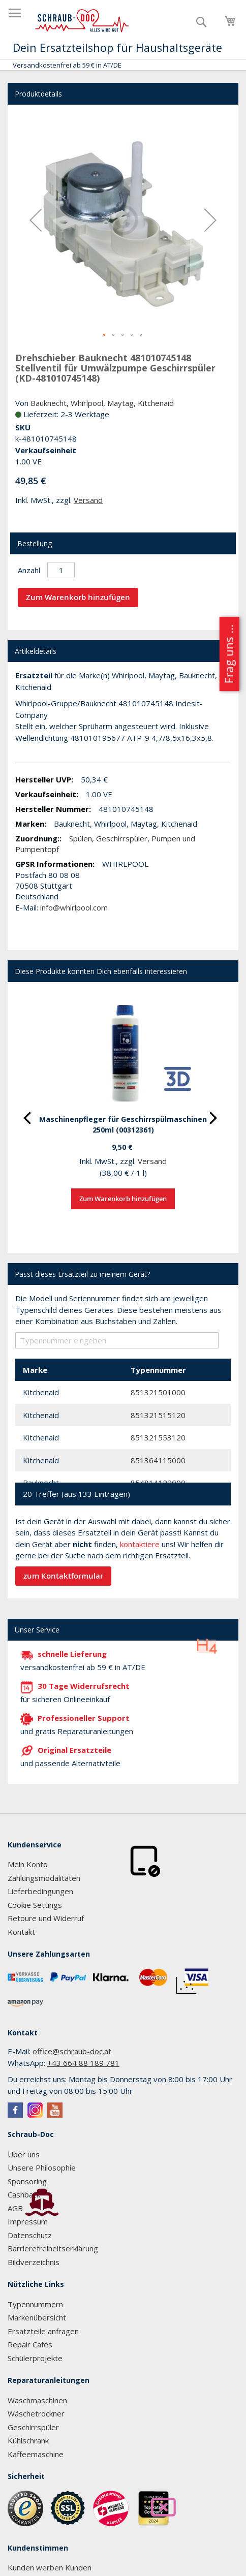 This screenshot has width=246, height=2576. I want to click on format text as heading level 4, so click(205, 1646).